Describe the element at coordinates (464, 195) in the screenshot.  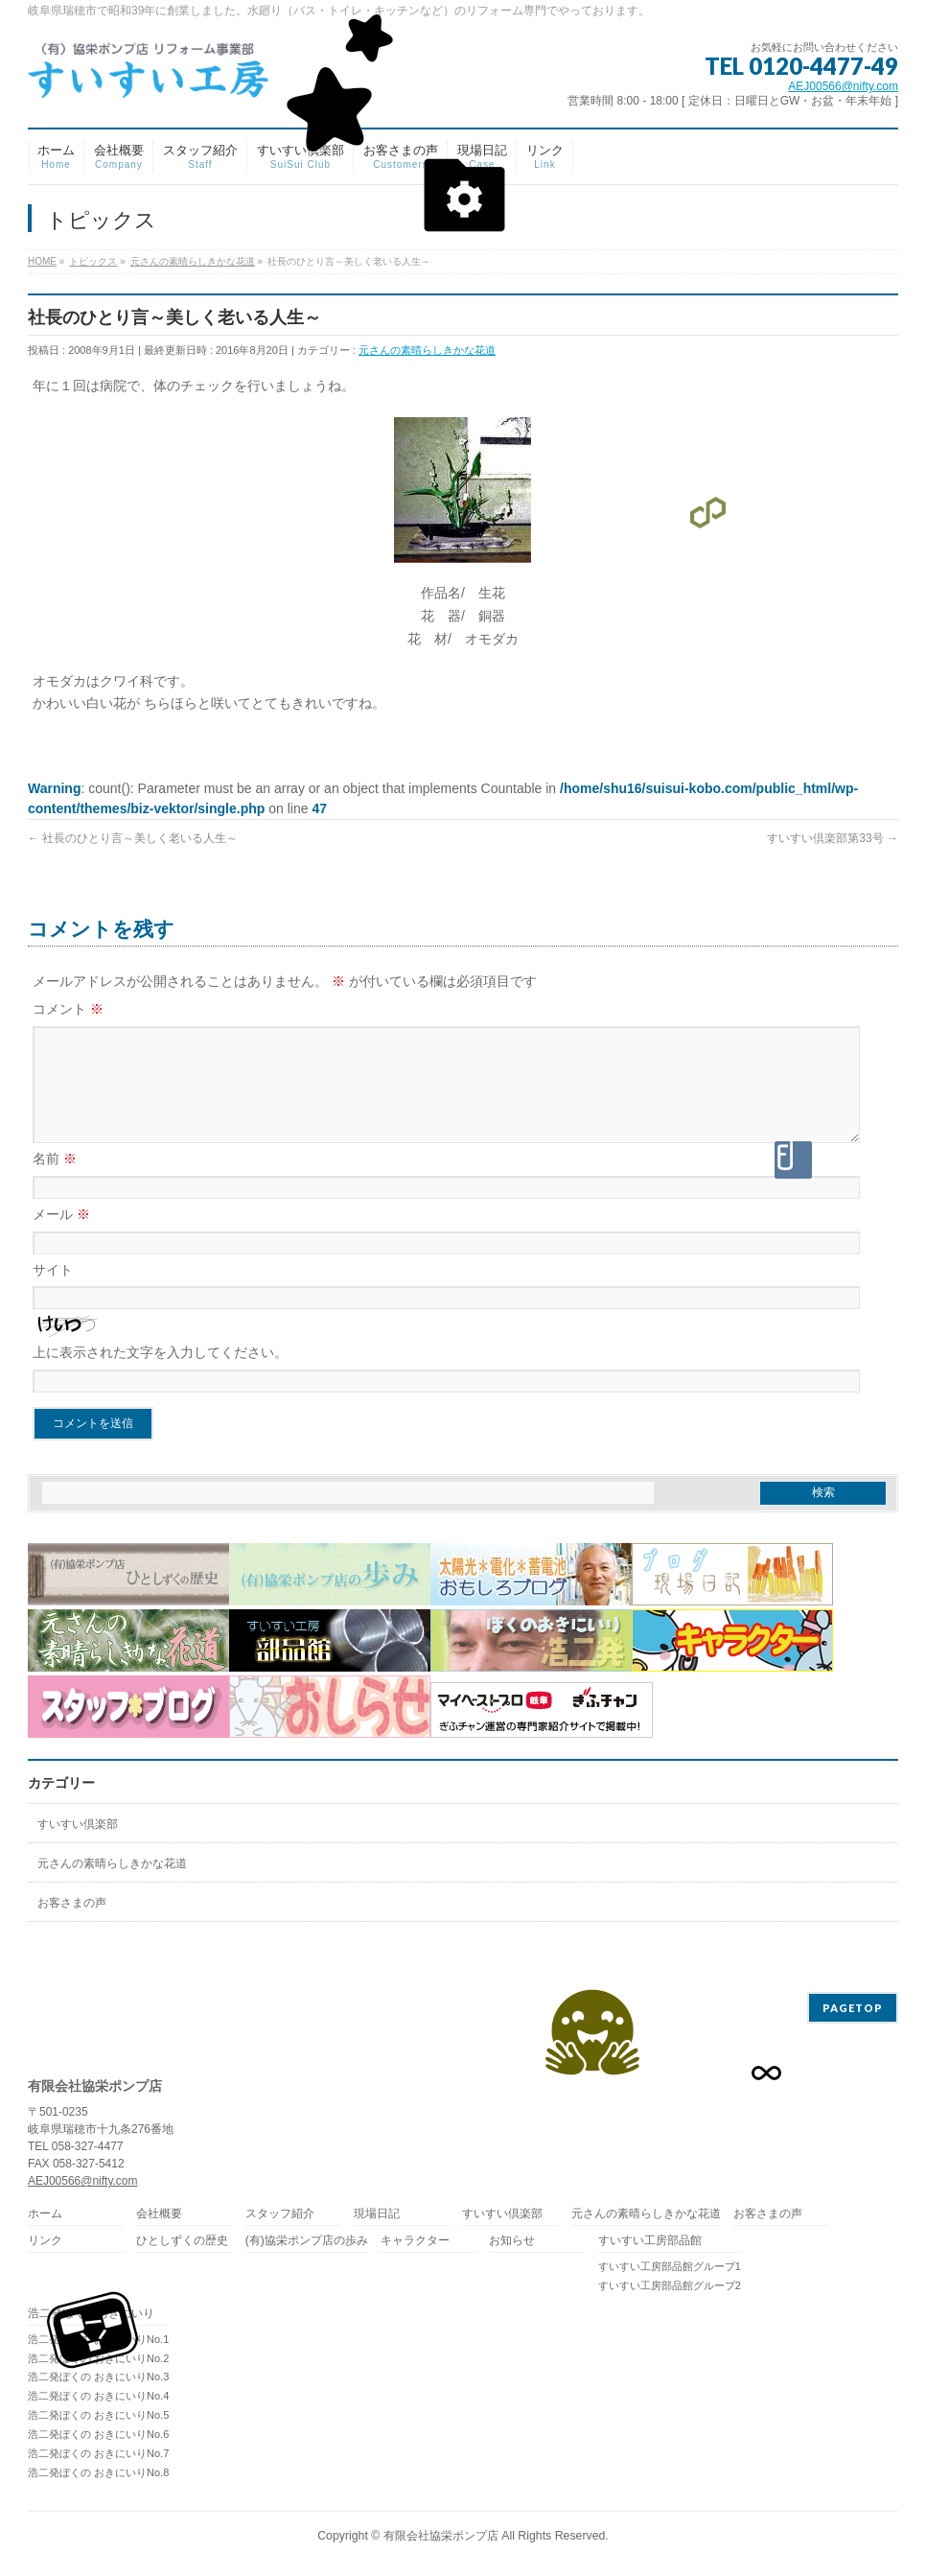
I see `access folder settings or preferences` at that location.